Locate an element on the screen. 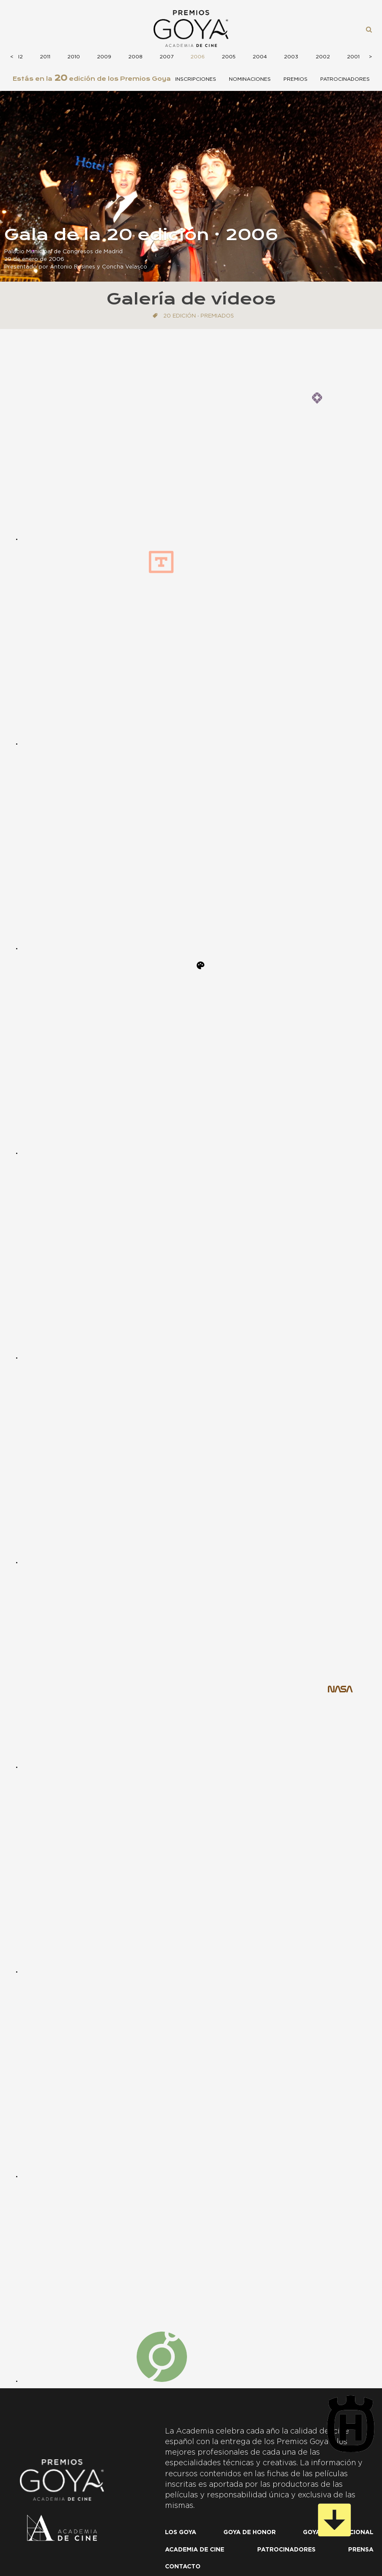 The width and height of the screenshot is (382, 2576). MapTiler company logo is located at coordinates (317, 398).